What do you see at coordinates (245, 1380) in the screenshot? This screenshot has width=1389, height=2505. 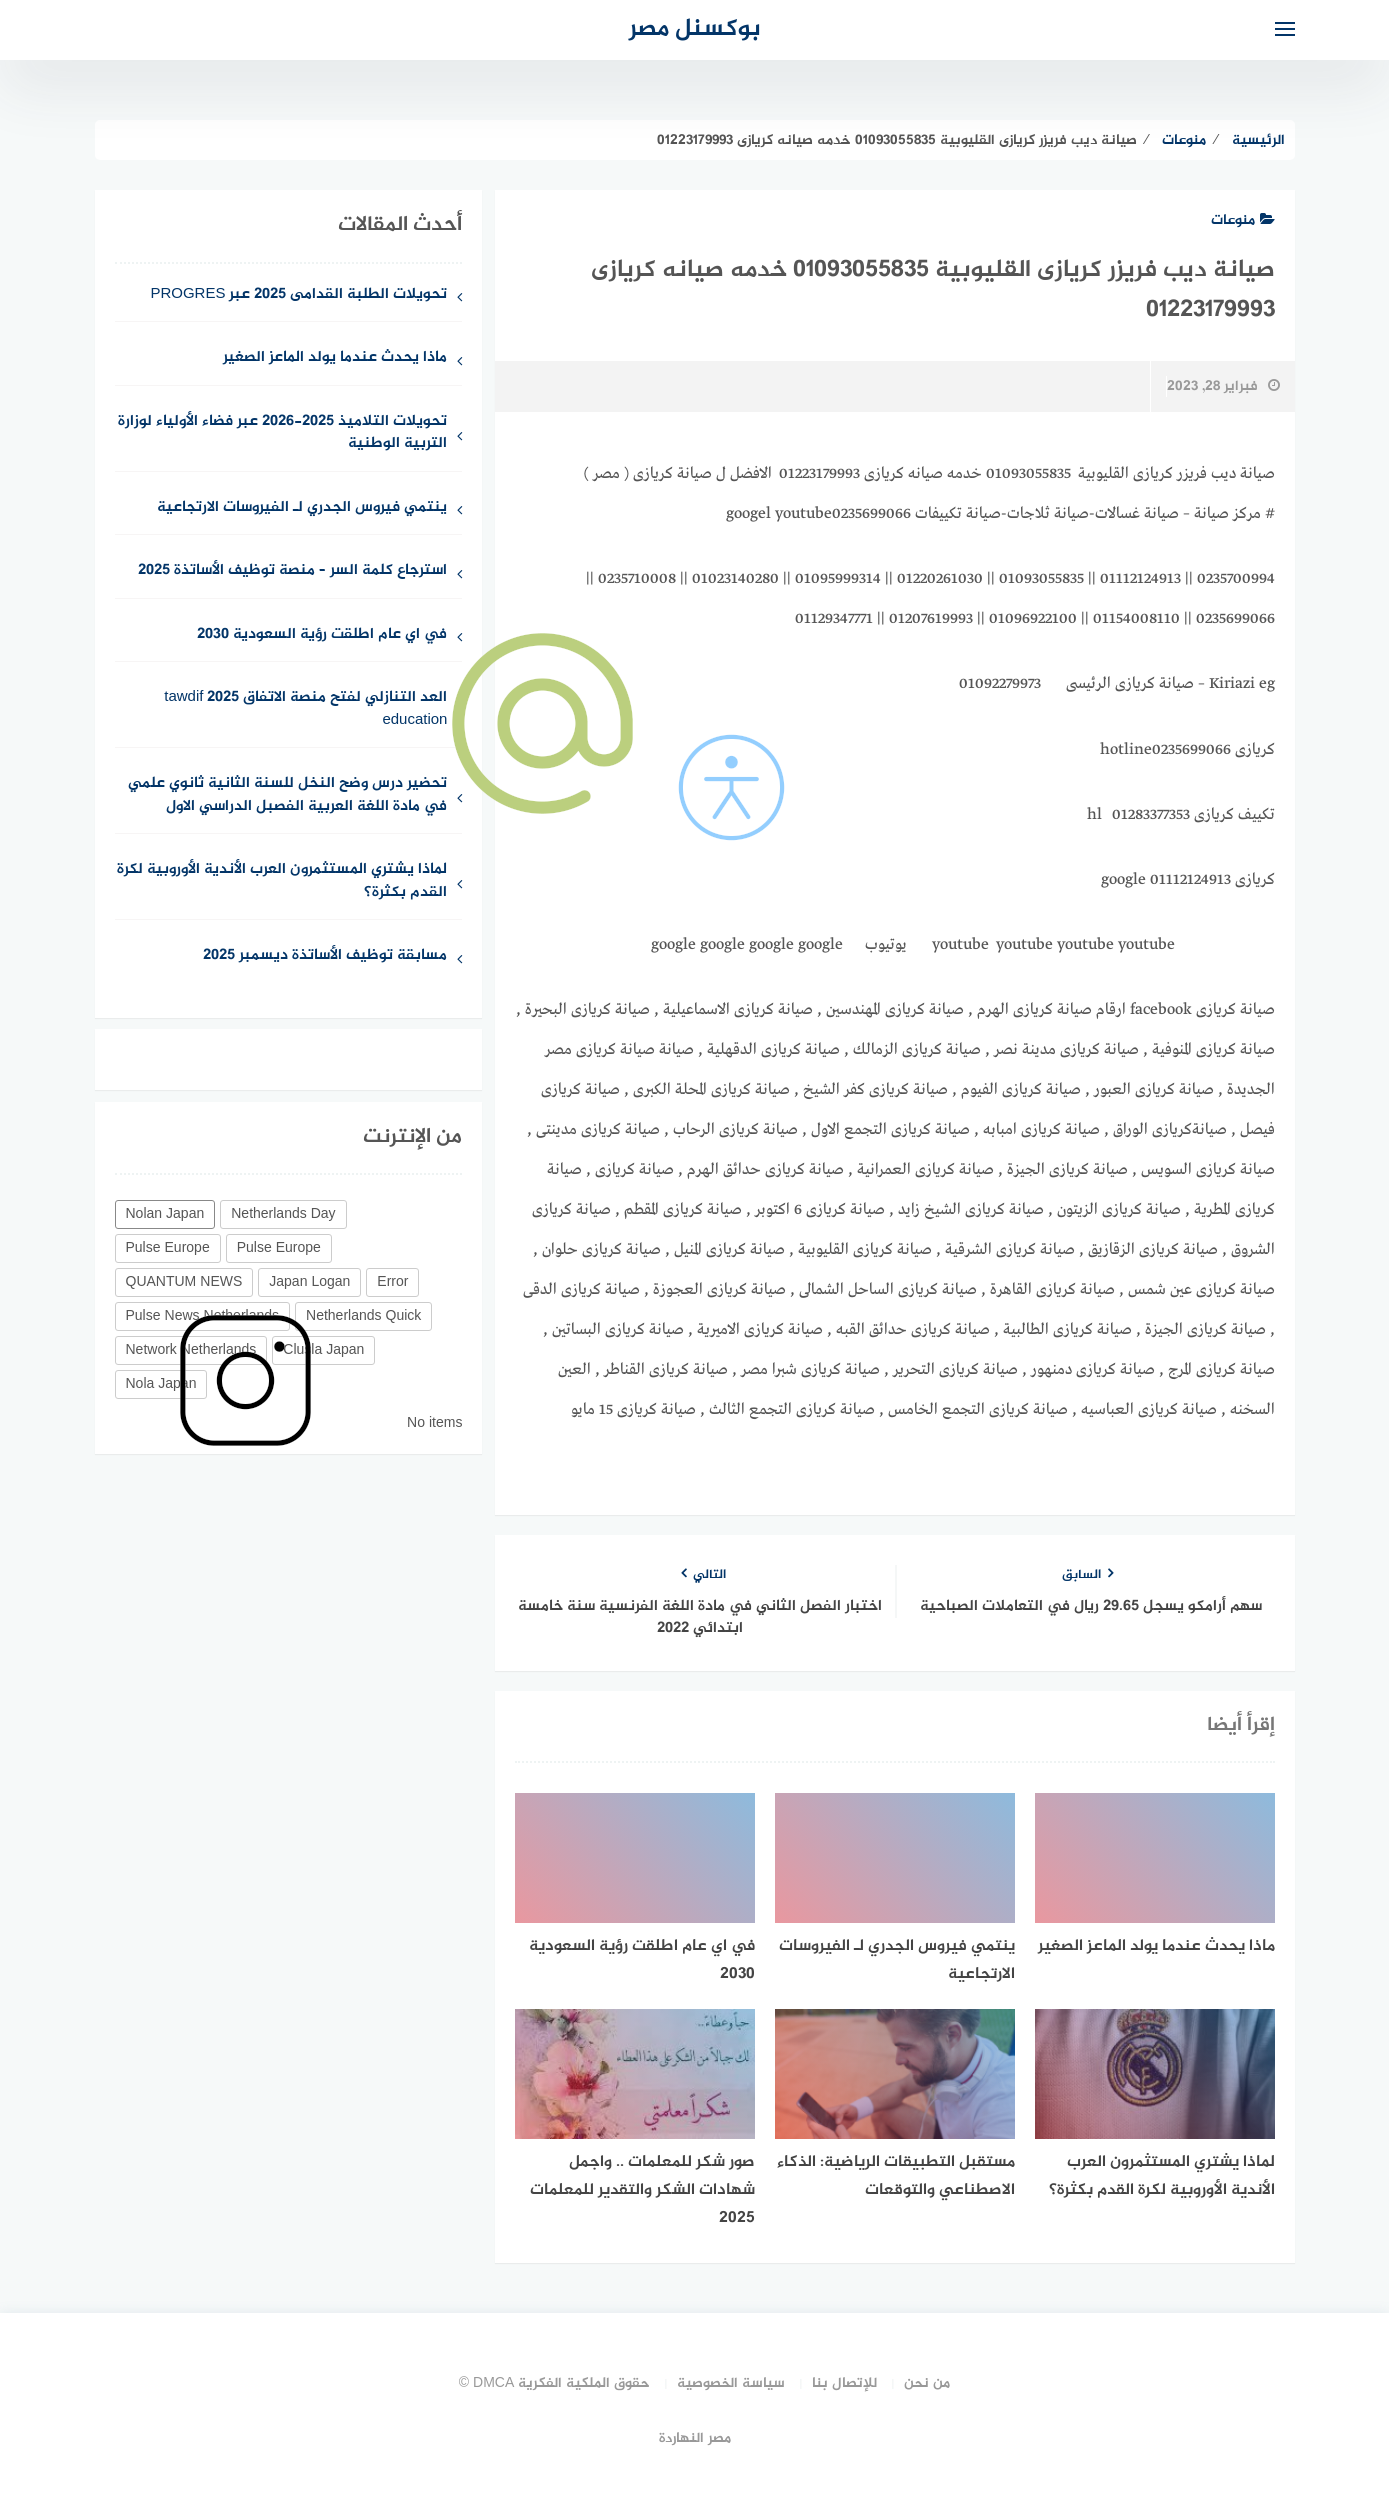 I see `open Instagram app` at bounding box center [245, 1380].